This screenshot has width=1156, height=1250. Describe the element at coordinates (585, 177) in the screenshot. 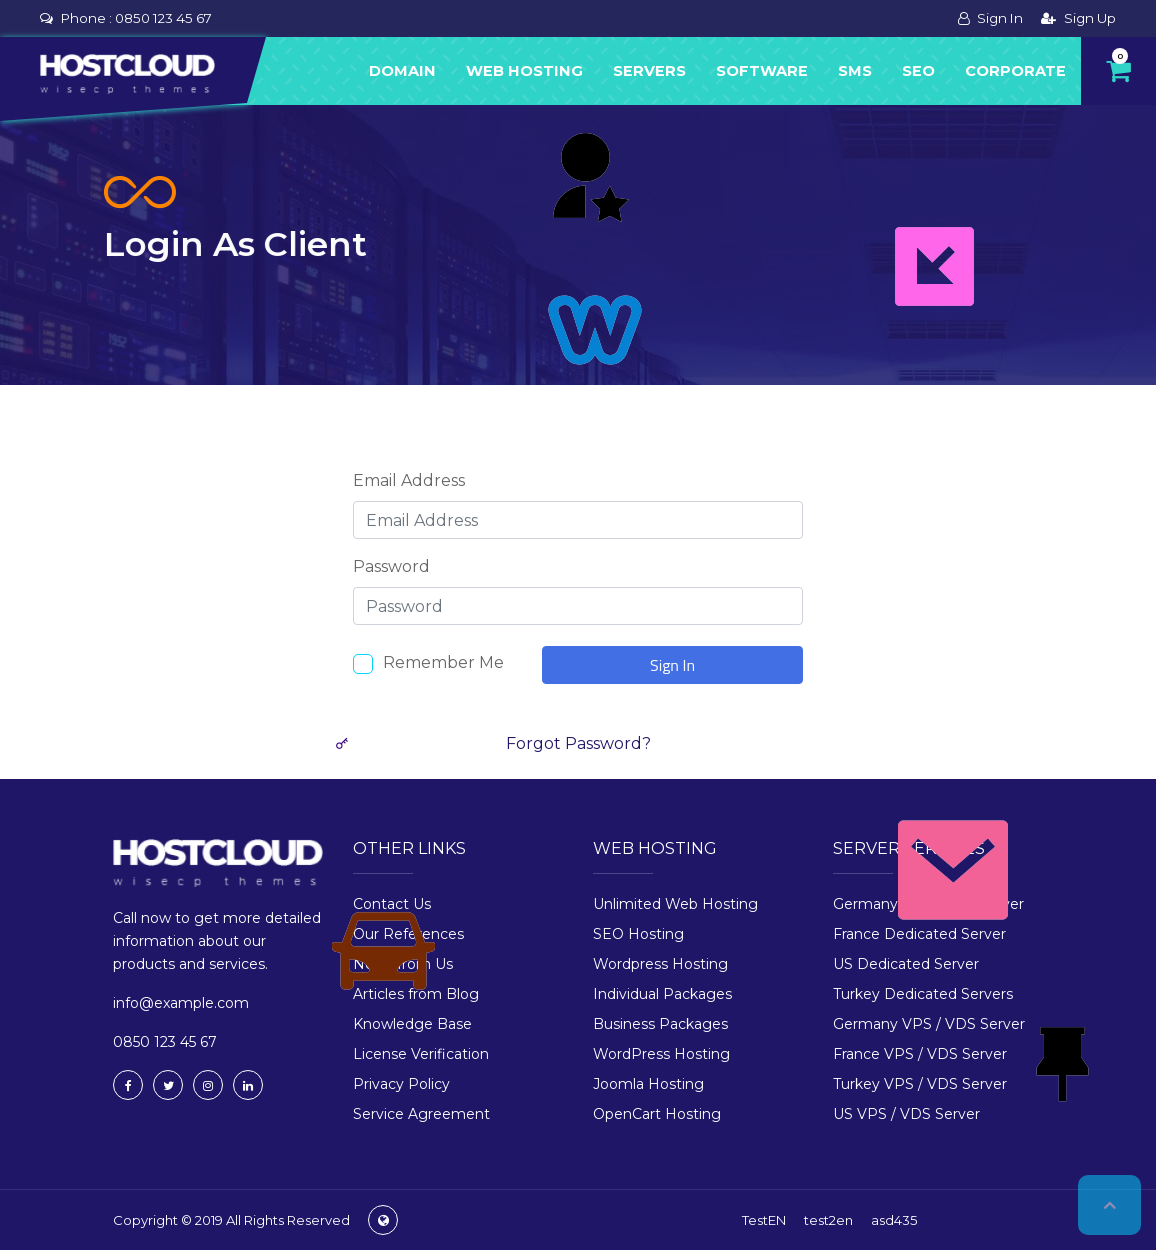

I see `view favorite or starred user` at that location.